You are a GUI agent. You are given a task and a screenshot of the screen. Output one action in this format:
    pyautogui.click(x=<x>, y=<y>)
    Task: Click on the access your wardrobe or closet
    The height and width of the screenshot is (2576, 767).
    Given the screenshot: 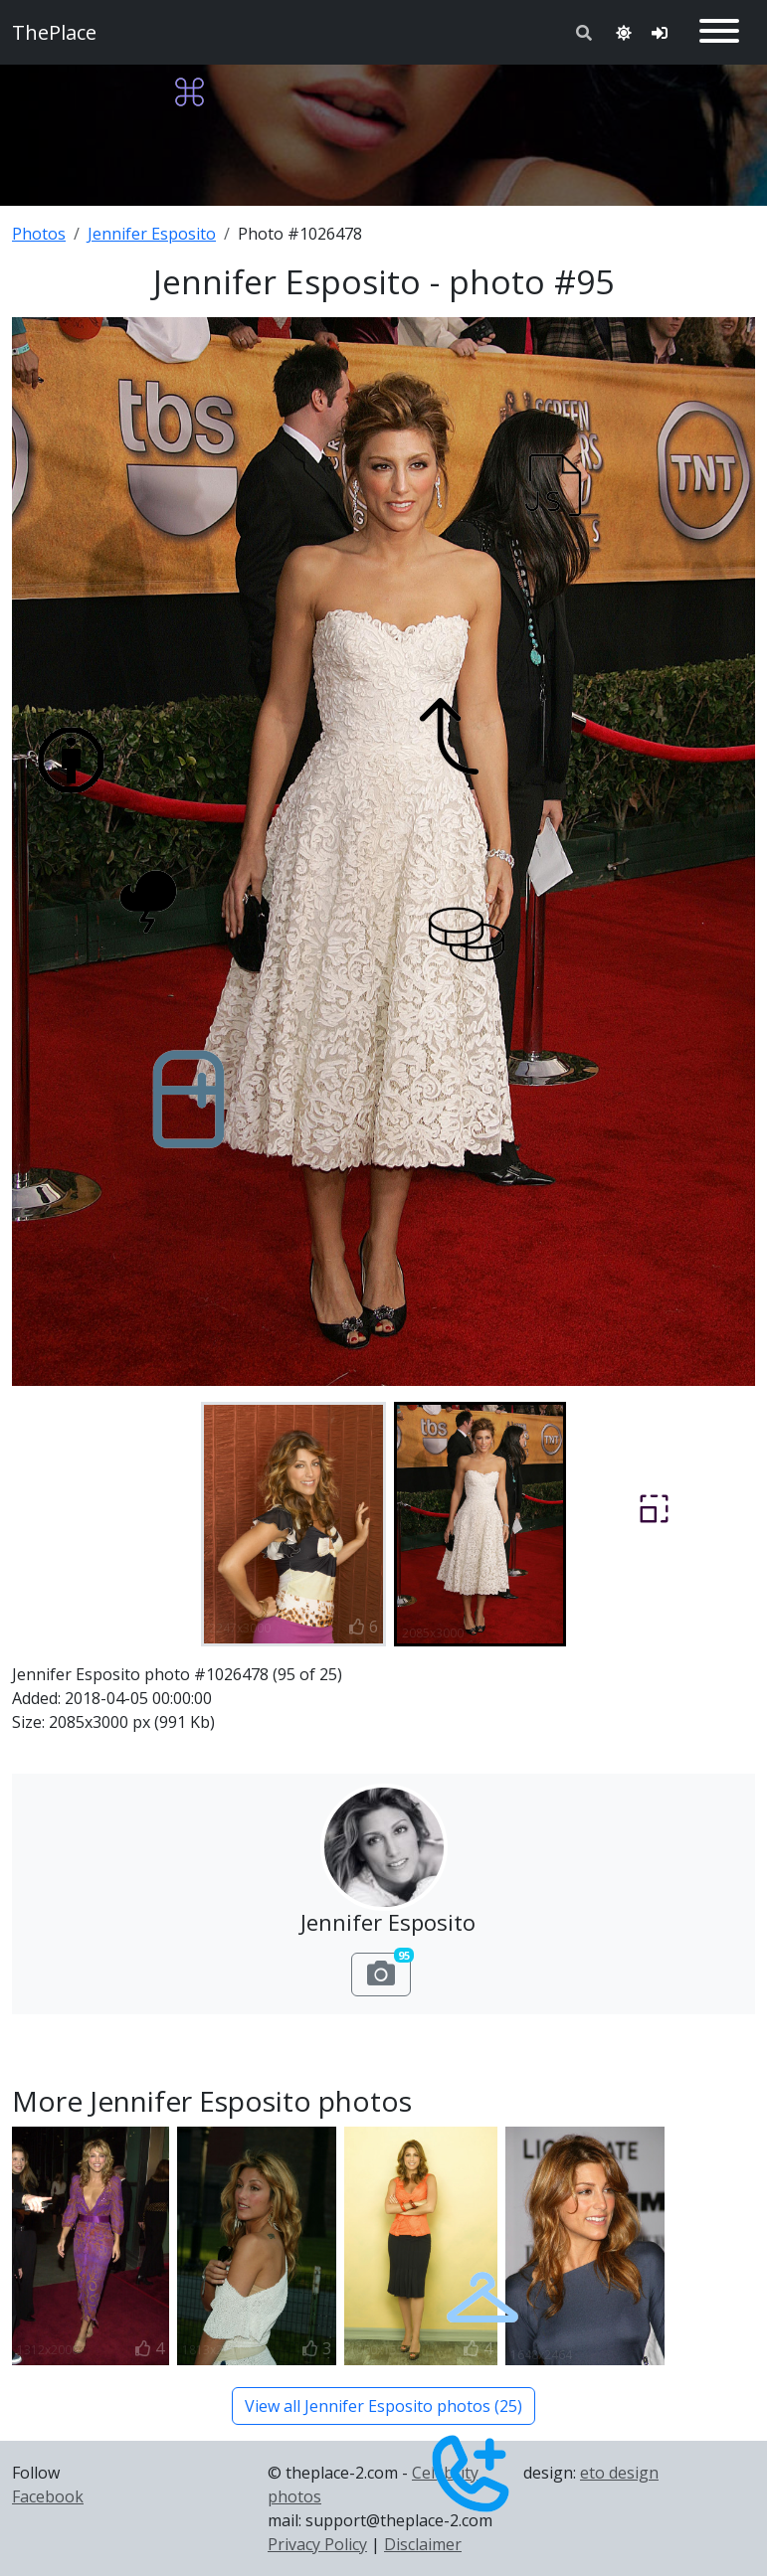 What is the action you would take?
    pyautogui.click(x=482, y=2301)
    